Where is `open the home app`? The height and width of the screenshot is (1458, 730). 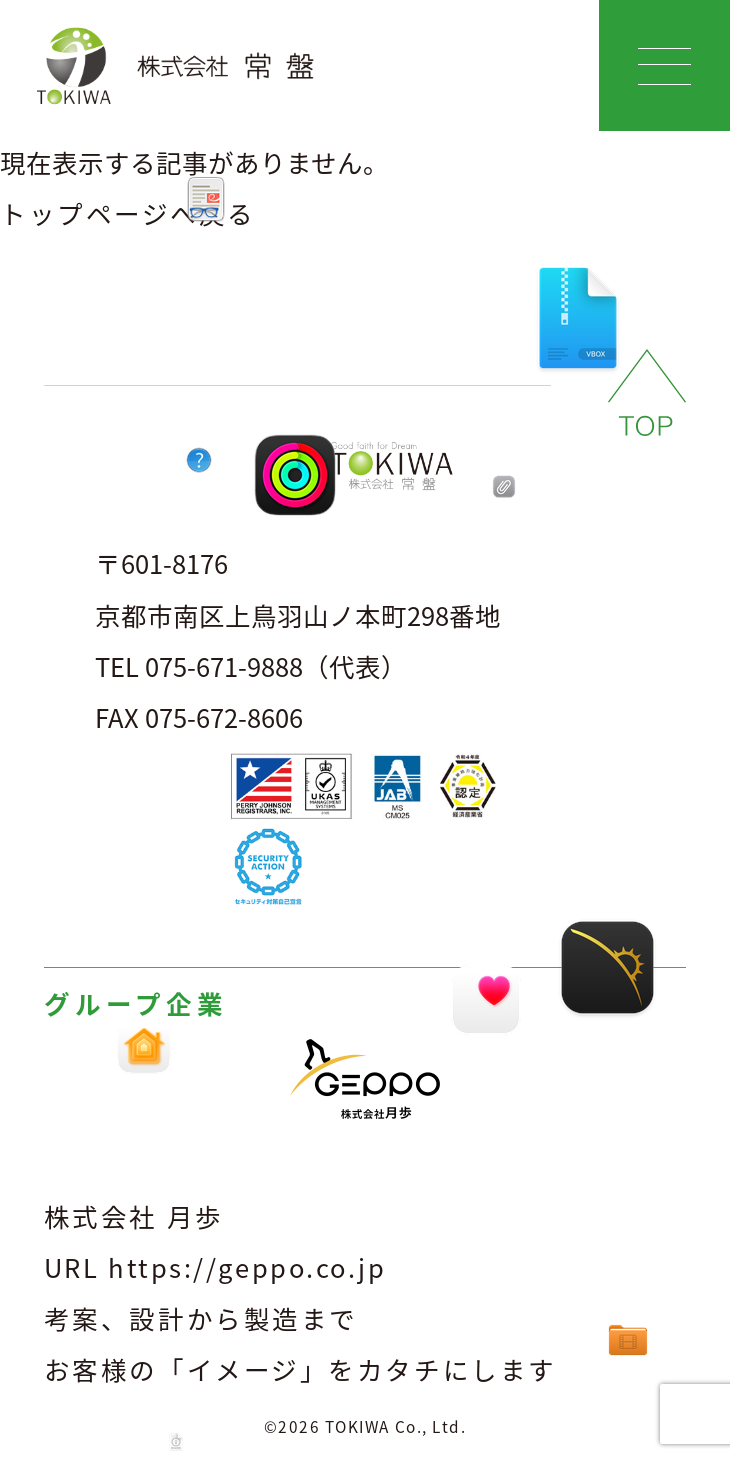
open the home app is located at coordinates (144, 1047).